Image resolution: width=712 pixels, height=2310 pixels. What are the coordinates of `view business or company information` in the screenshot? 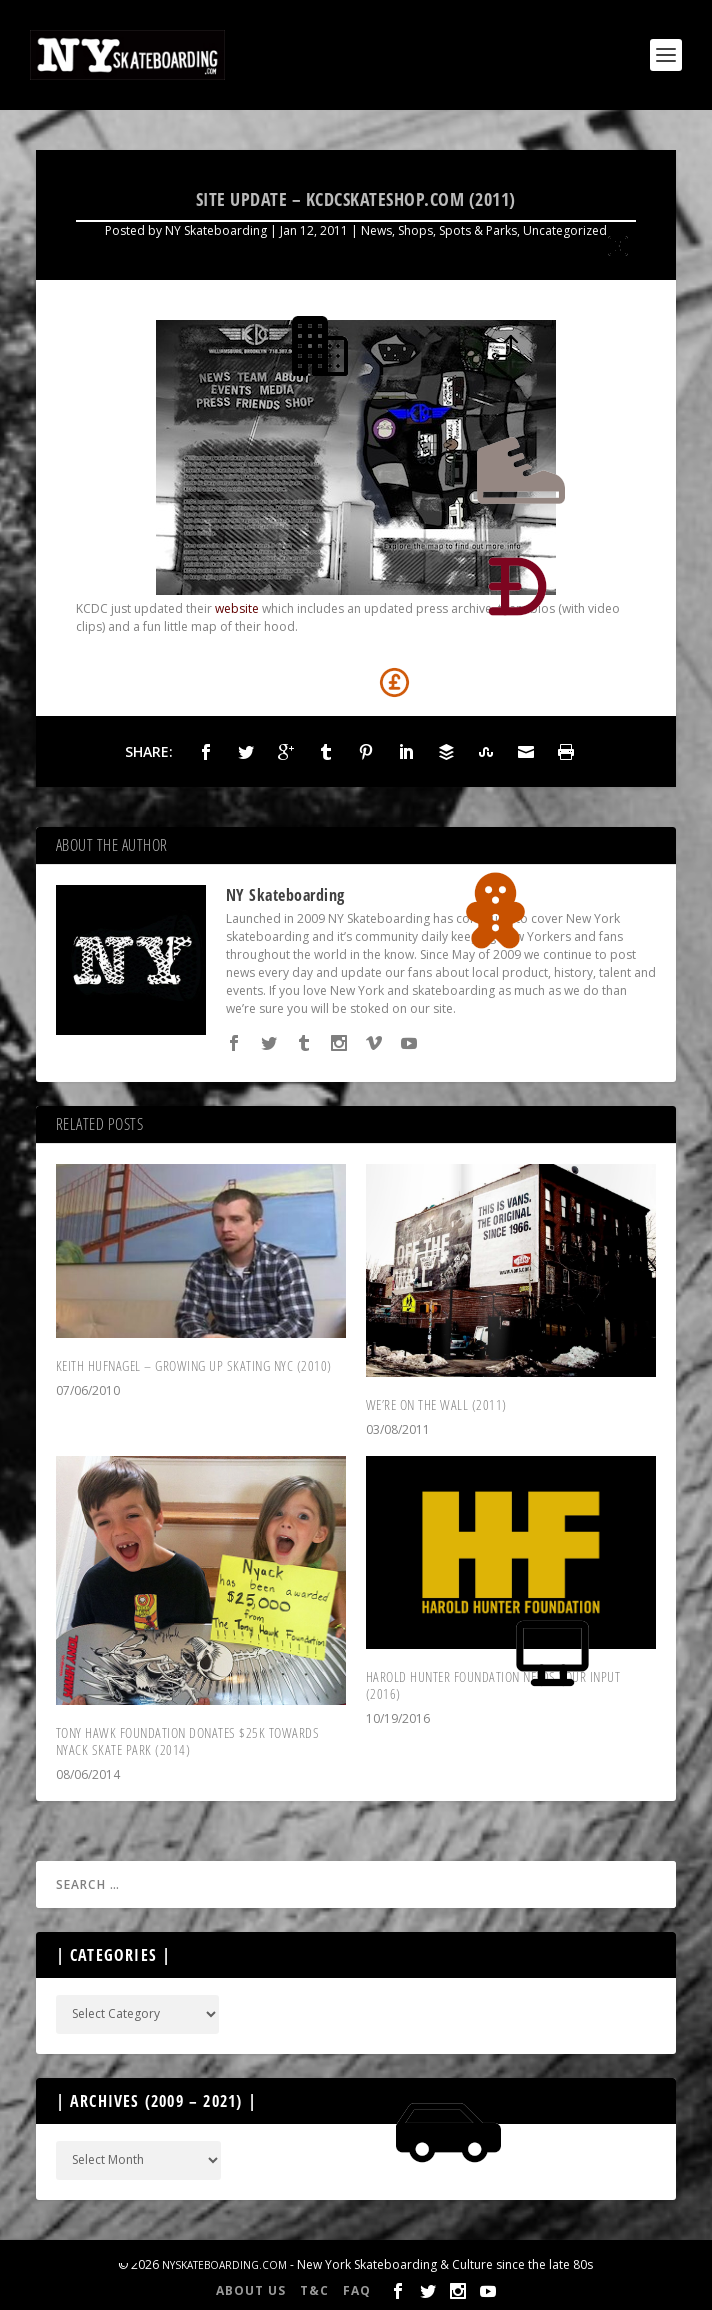 It's located at (320, 346).